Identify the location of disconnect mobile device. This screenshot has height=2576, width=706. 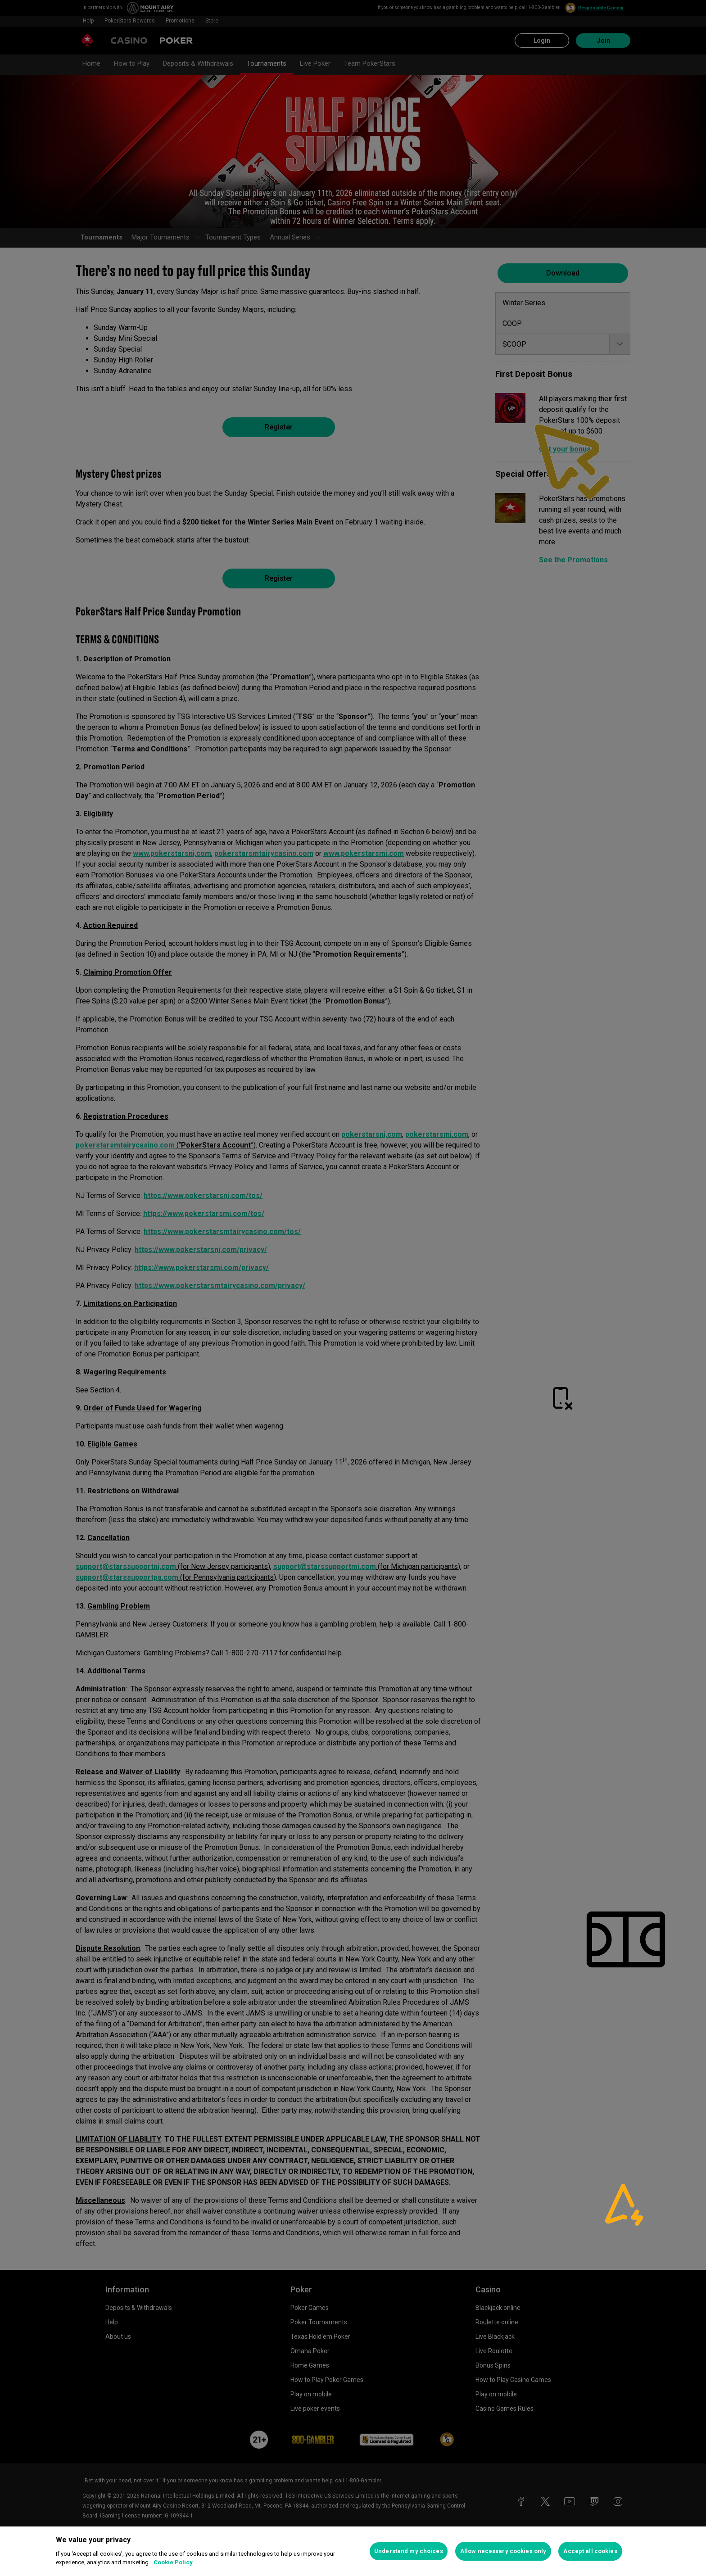
(561, 1398).